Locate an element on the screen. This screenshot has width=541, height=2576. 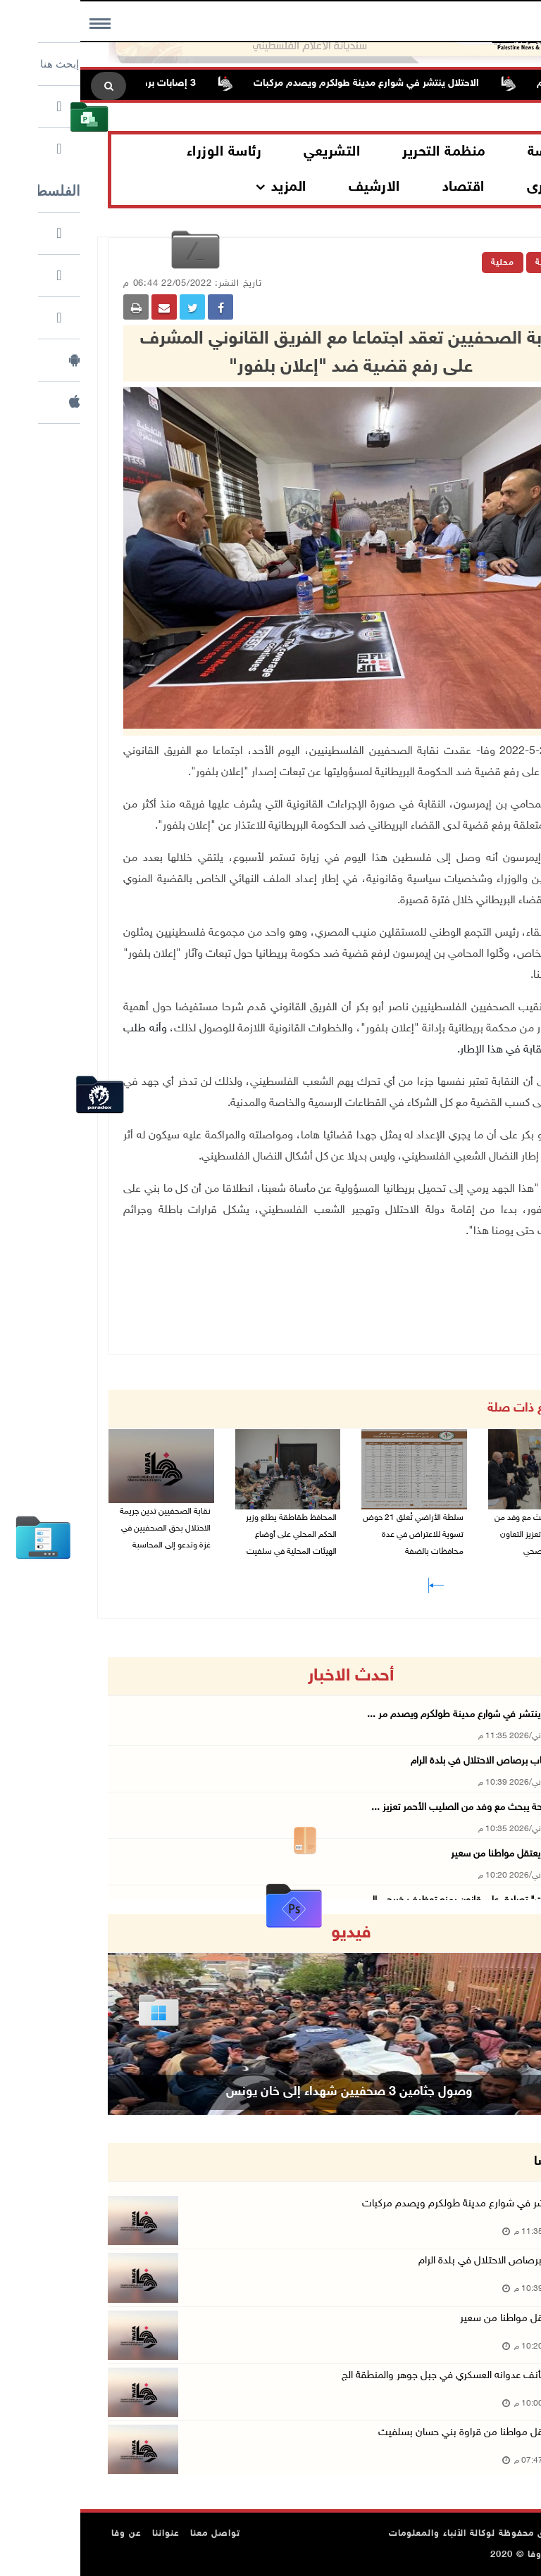
access the root directory is located at coordinates (195, 249).